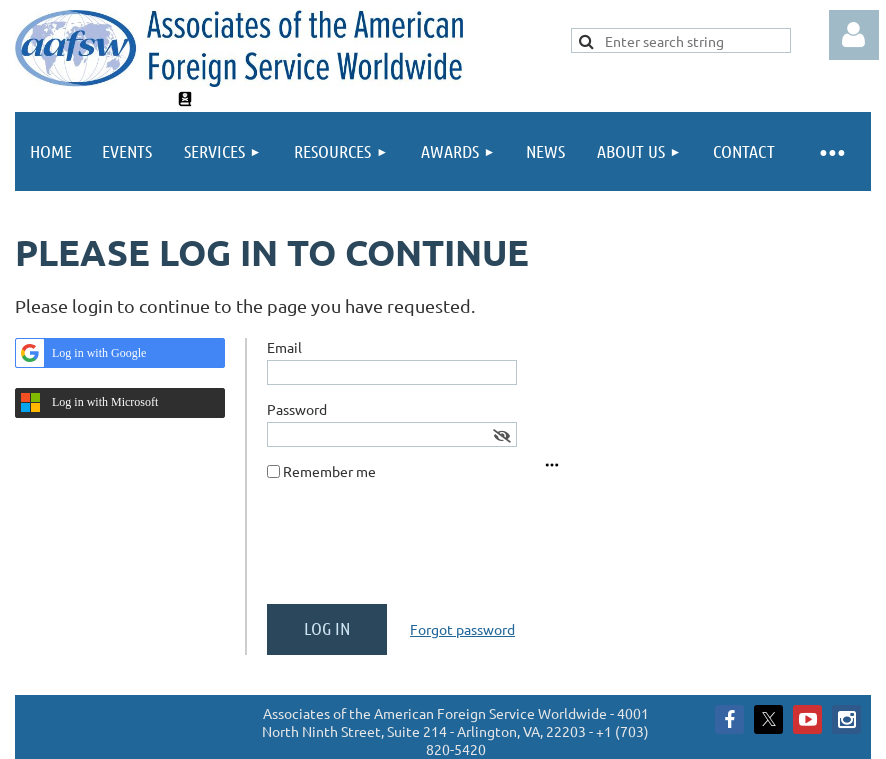  What do you see at coordinates (552, 465) in the screenshot?
I see `access more options or actions` at bounding box center [552, 465].